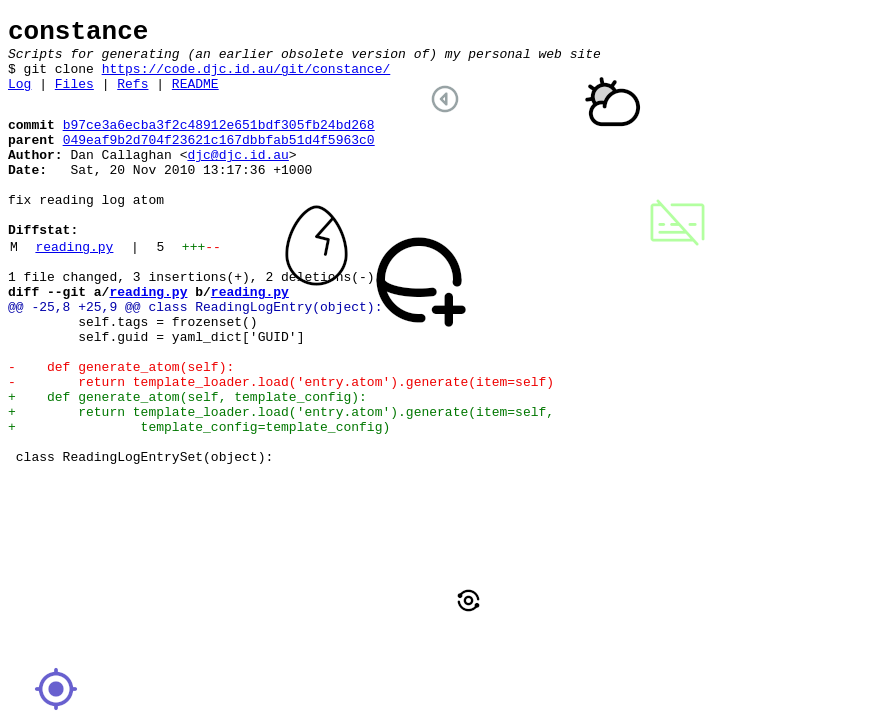 This screenshot has width=881, height=720. Describe the element at coordinates (468, 600) in the screenshot. I see `analyze data or run diagnostics` at that location.